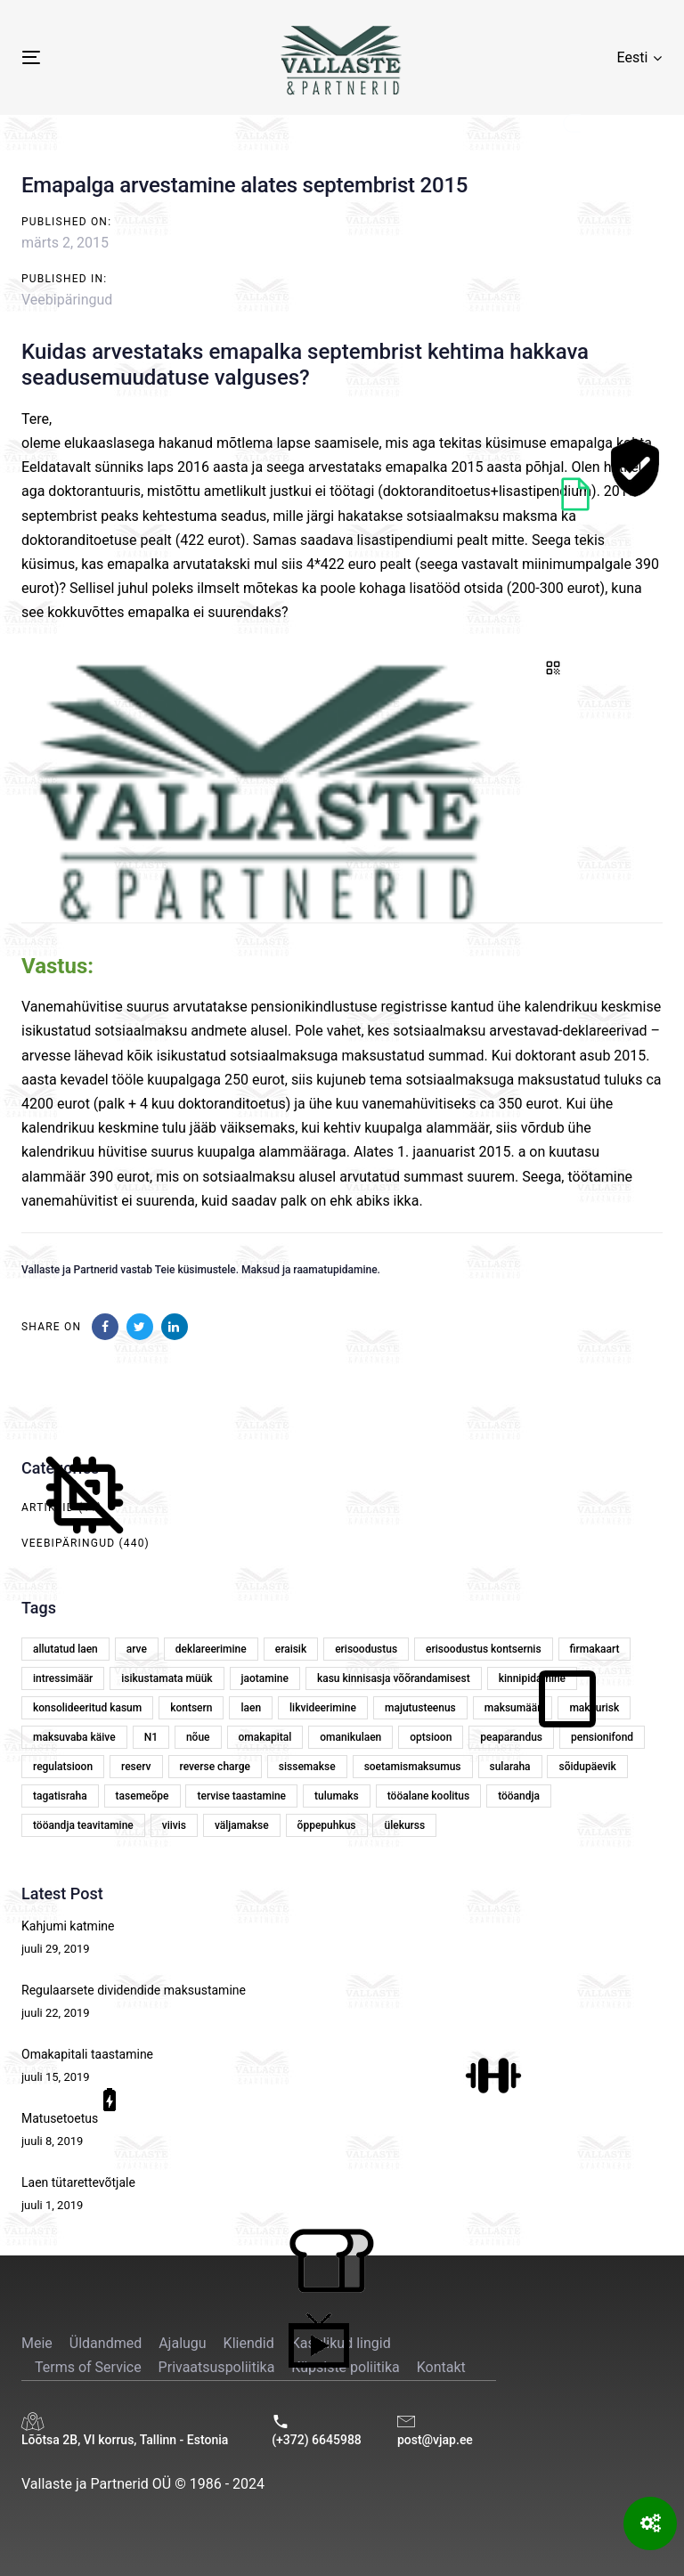 The width and height of the screenshot is (684, 2576). I want to click on an unselected checkbox option, so click(567, 1699).